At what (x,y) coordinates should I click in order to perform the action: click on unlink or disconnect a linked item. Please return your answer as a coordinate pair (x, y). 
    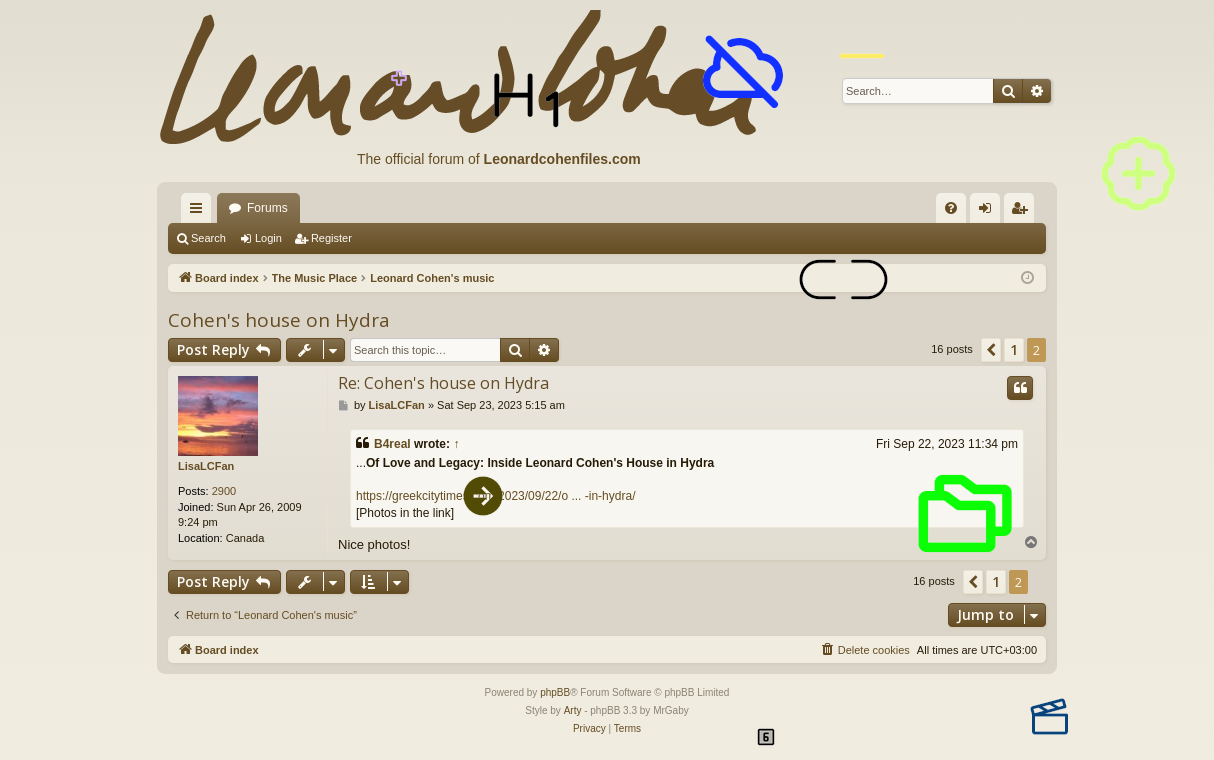
    Looking at the image, I should click on (843, 279).